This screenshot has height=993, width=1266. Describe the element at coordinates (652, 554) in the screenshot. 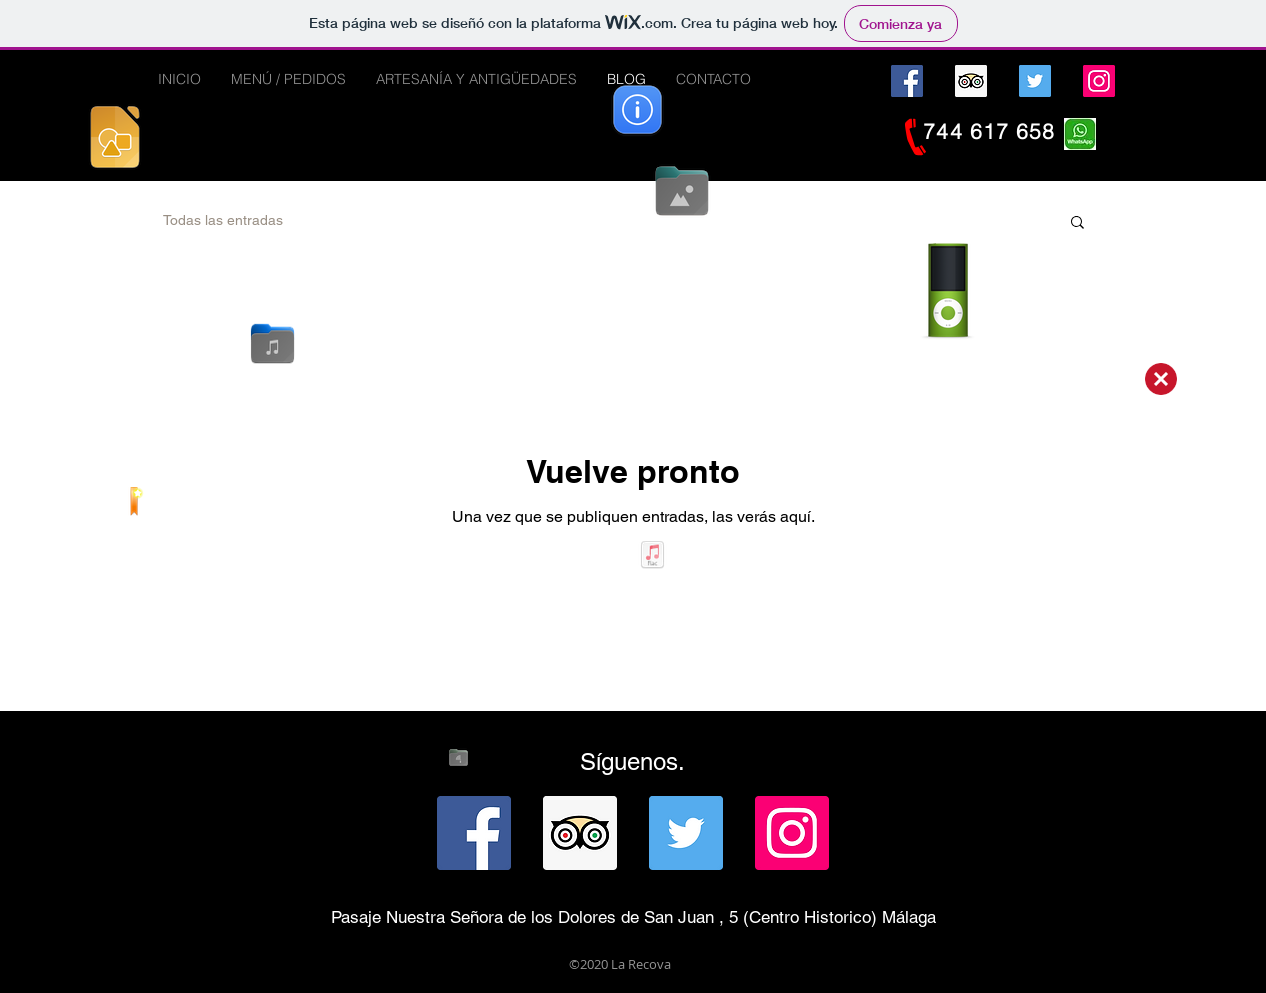

I see `a flac audio file` at that location.